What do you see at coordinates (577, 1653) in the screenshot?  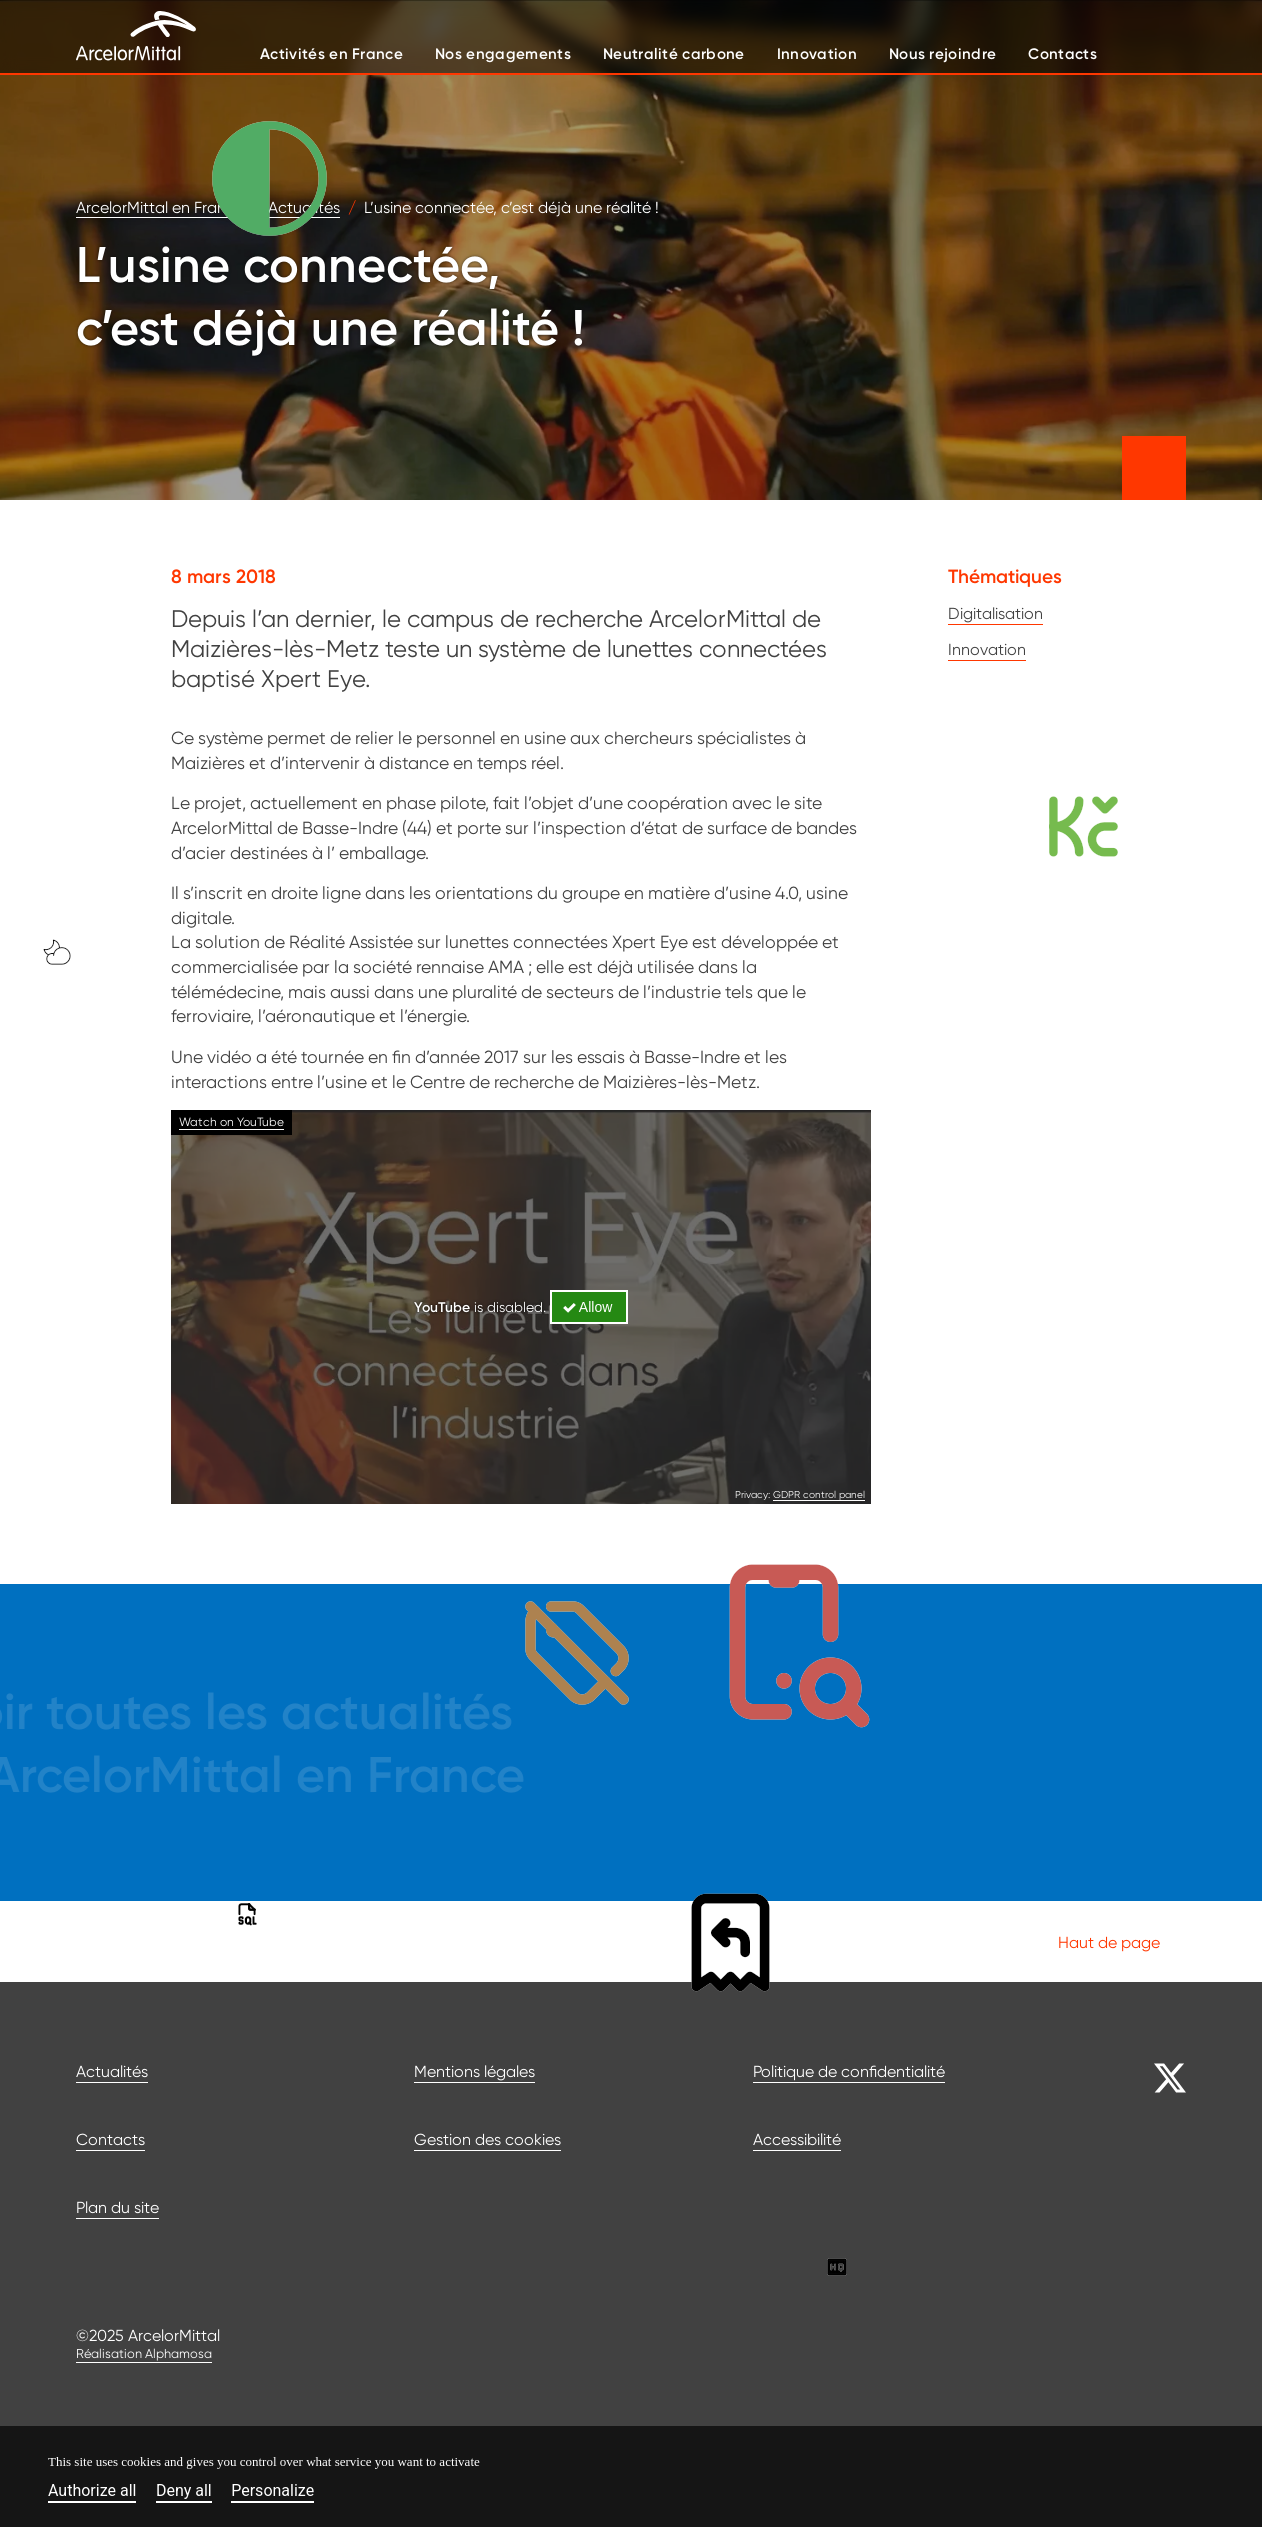 I see `remove a tag or label` at bounding box center [577, 1653].